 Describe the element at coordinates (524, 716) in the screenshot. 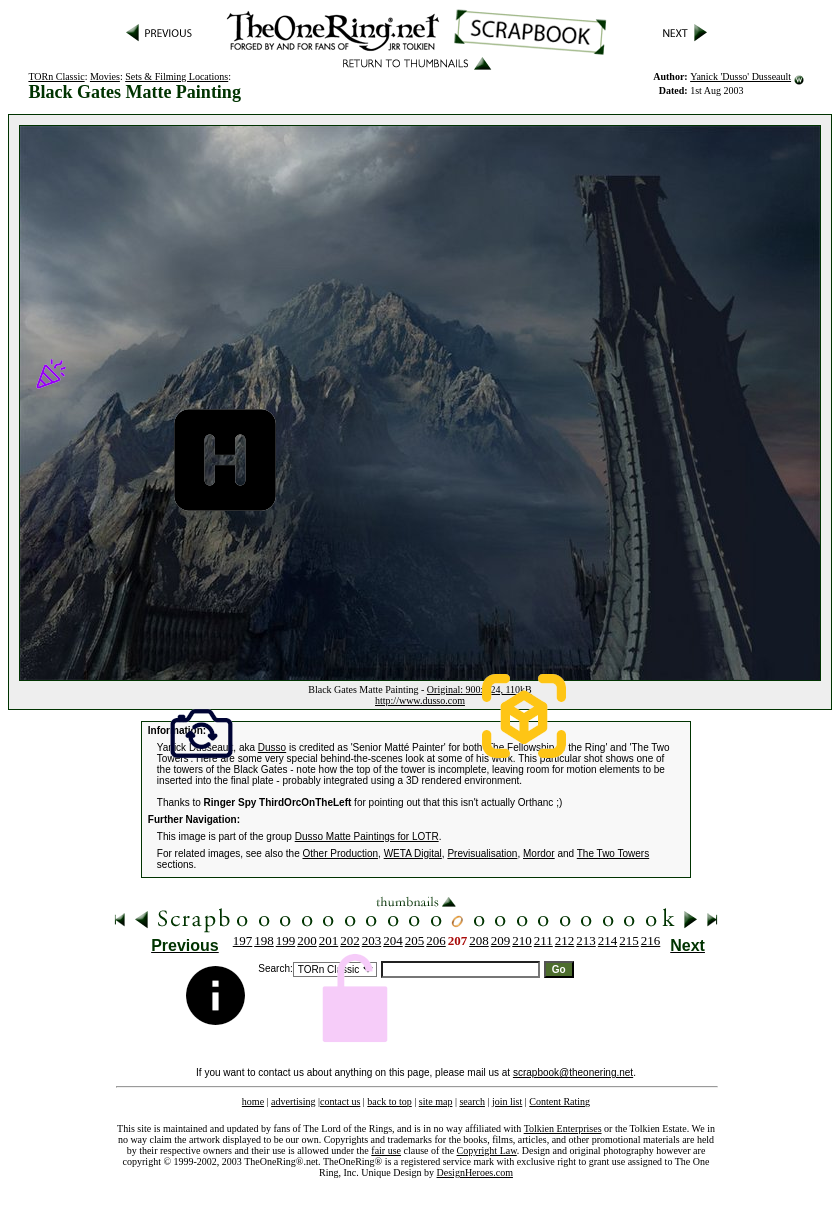

I see `open augmented reality mode` at that location.